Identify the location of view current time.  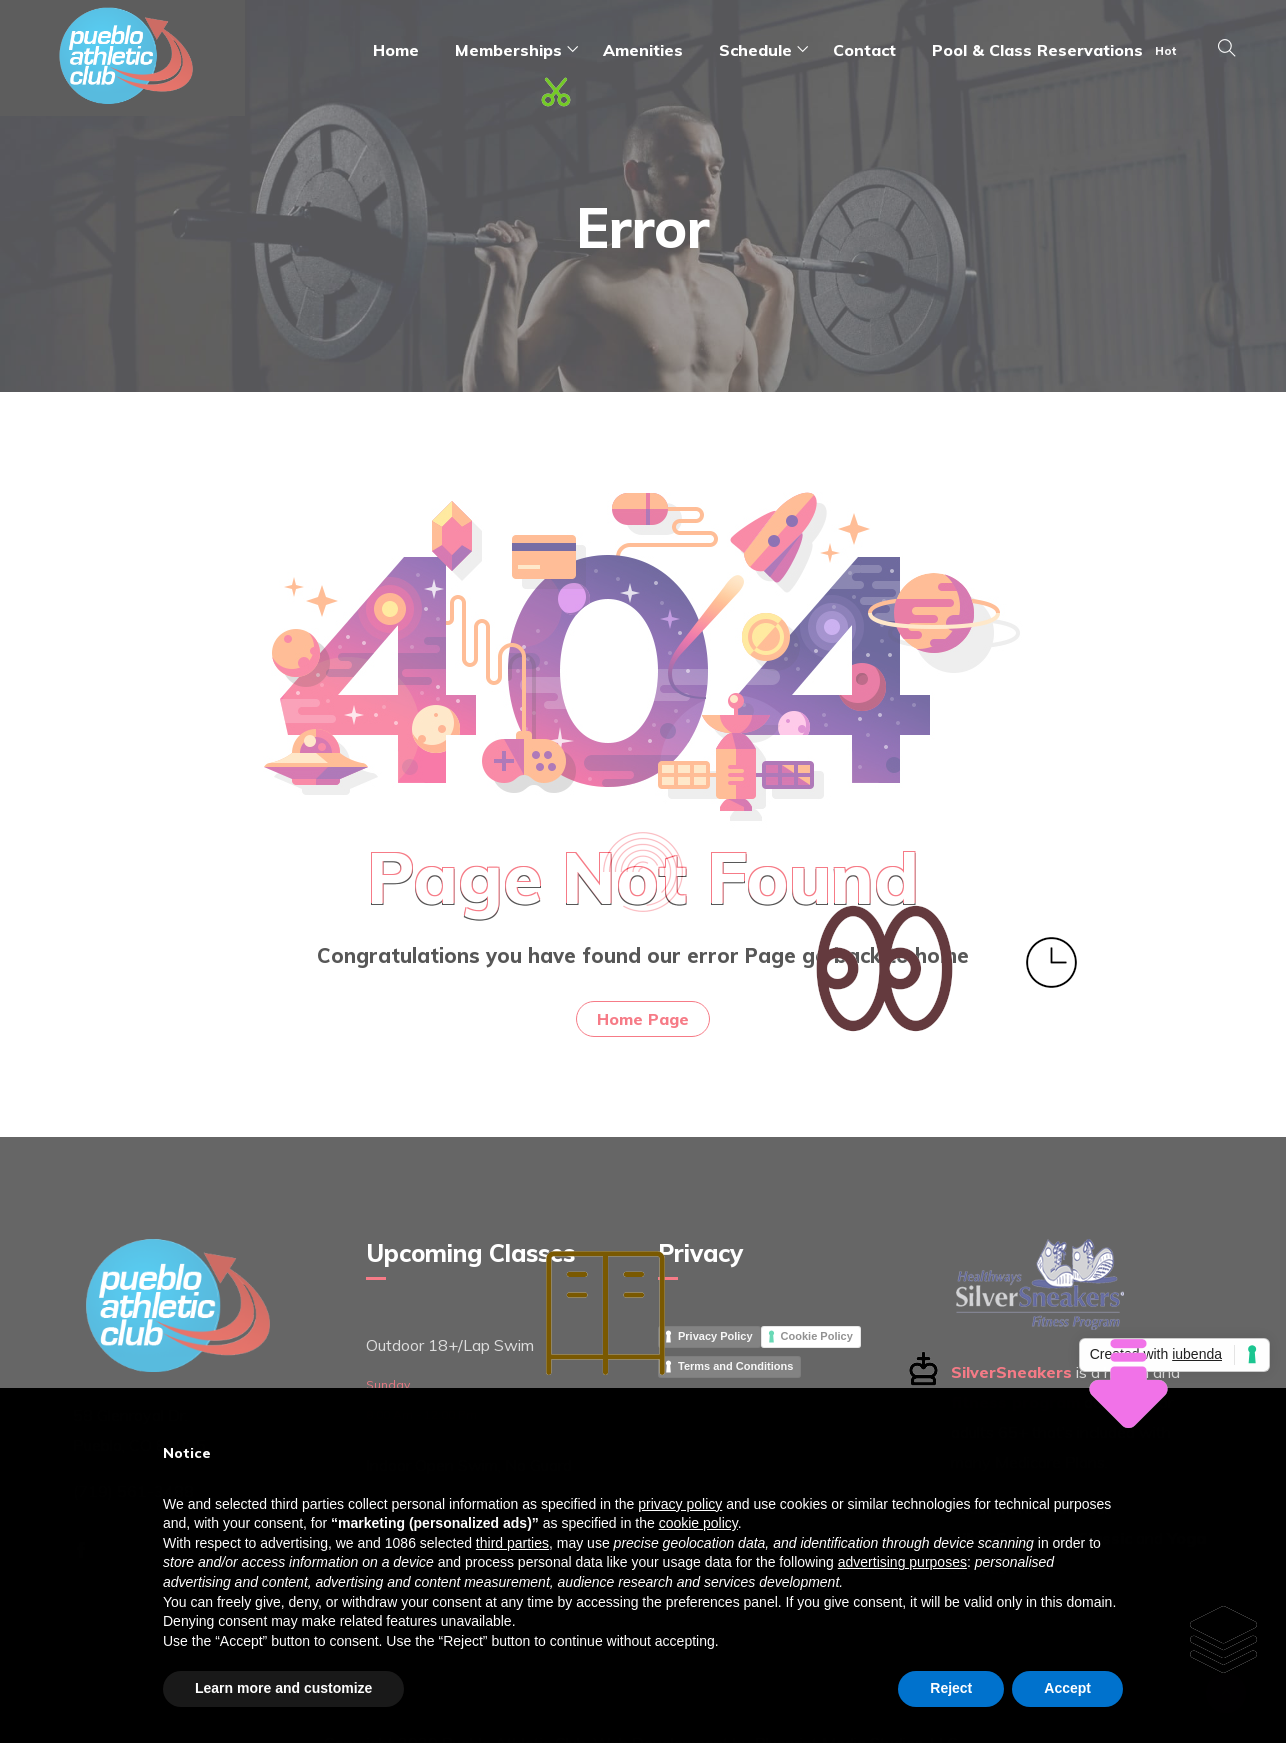
(1051, 962).